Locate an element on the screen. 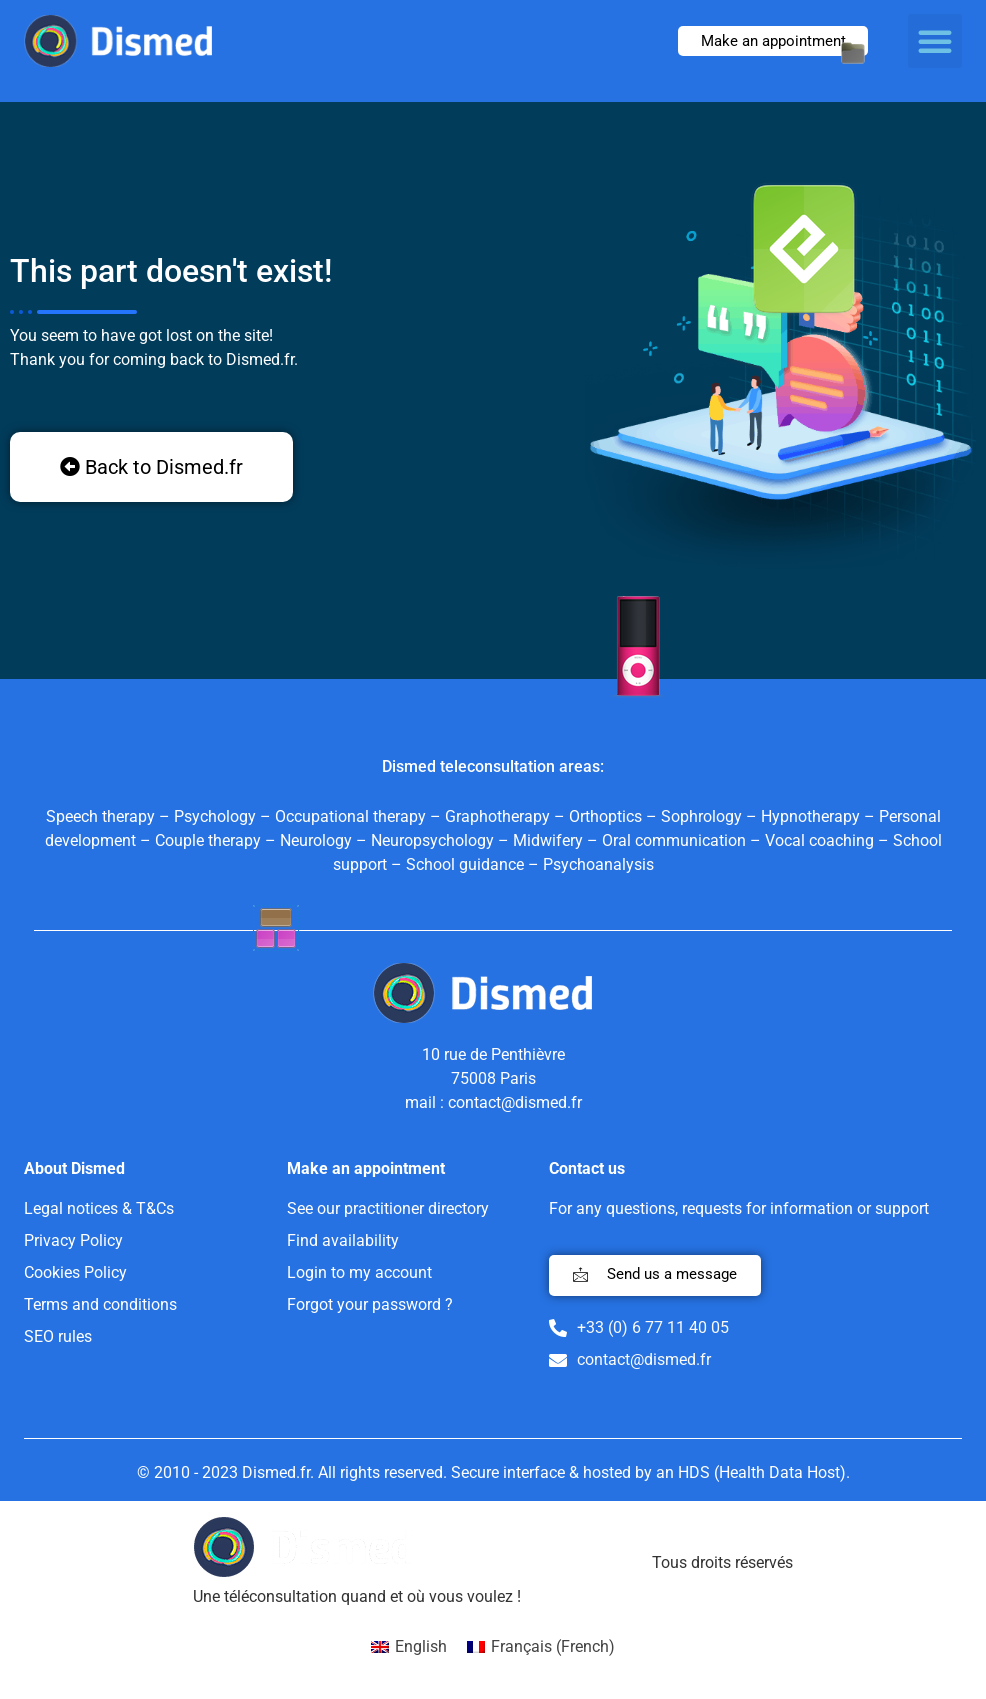 This screenshot has width=986, height=1699. an epub ebook file is located at coordinates (804, 249).